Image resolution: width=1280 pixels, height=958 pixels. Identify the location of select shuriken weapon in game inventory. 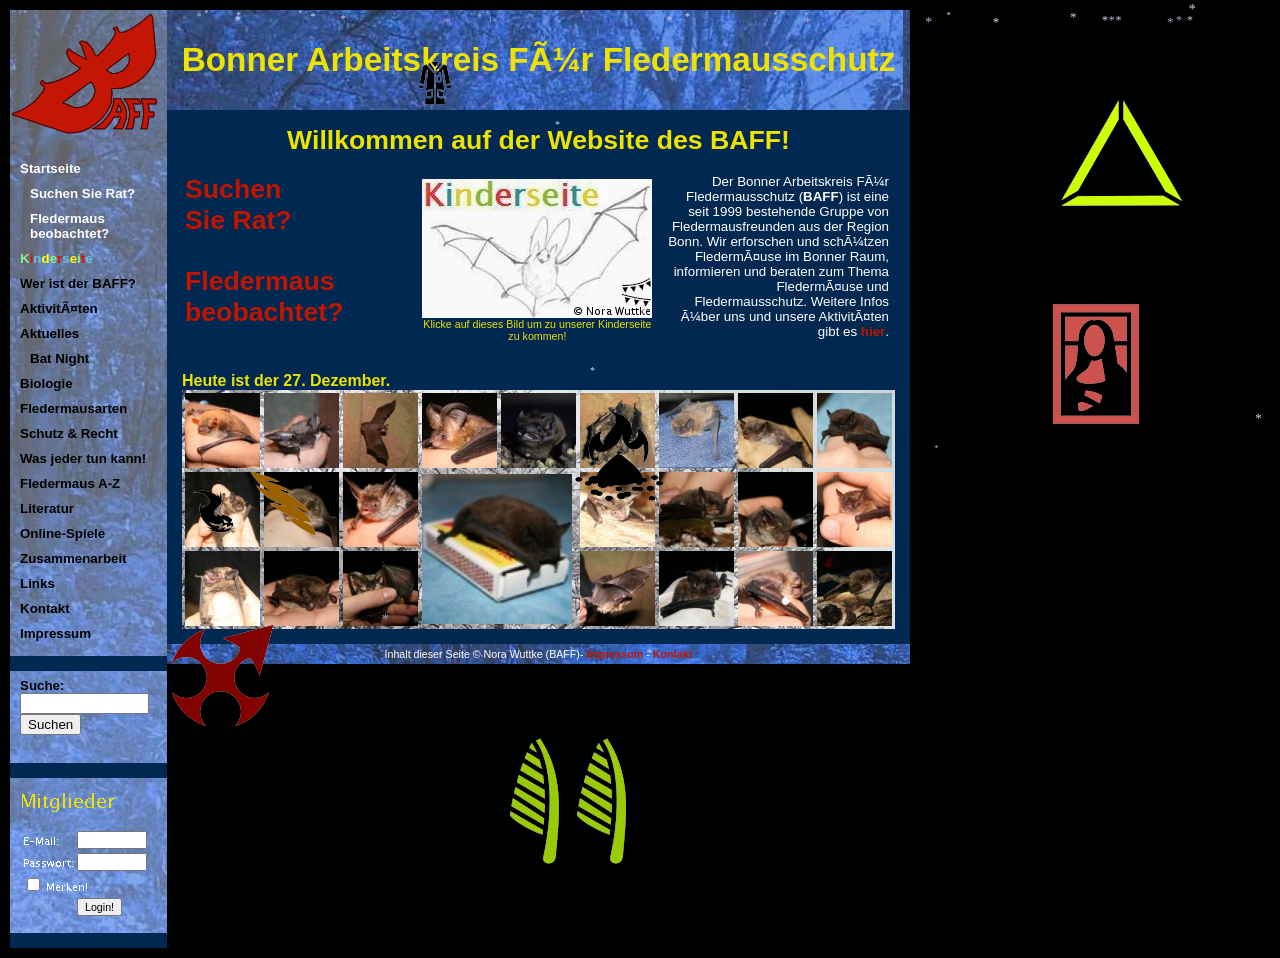
(223, 674).